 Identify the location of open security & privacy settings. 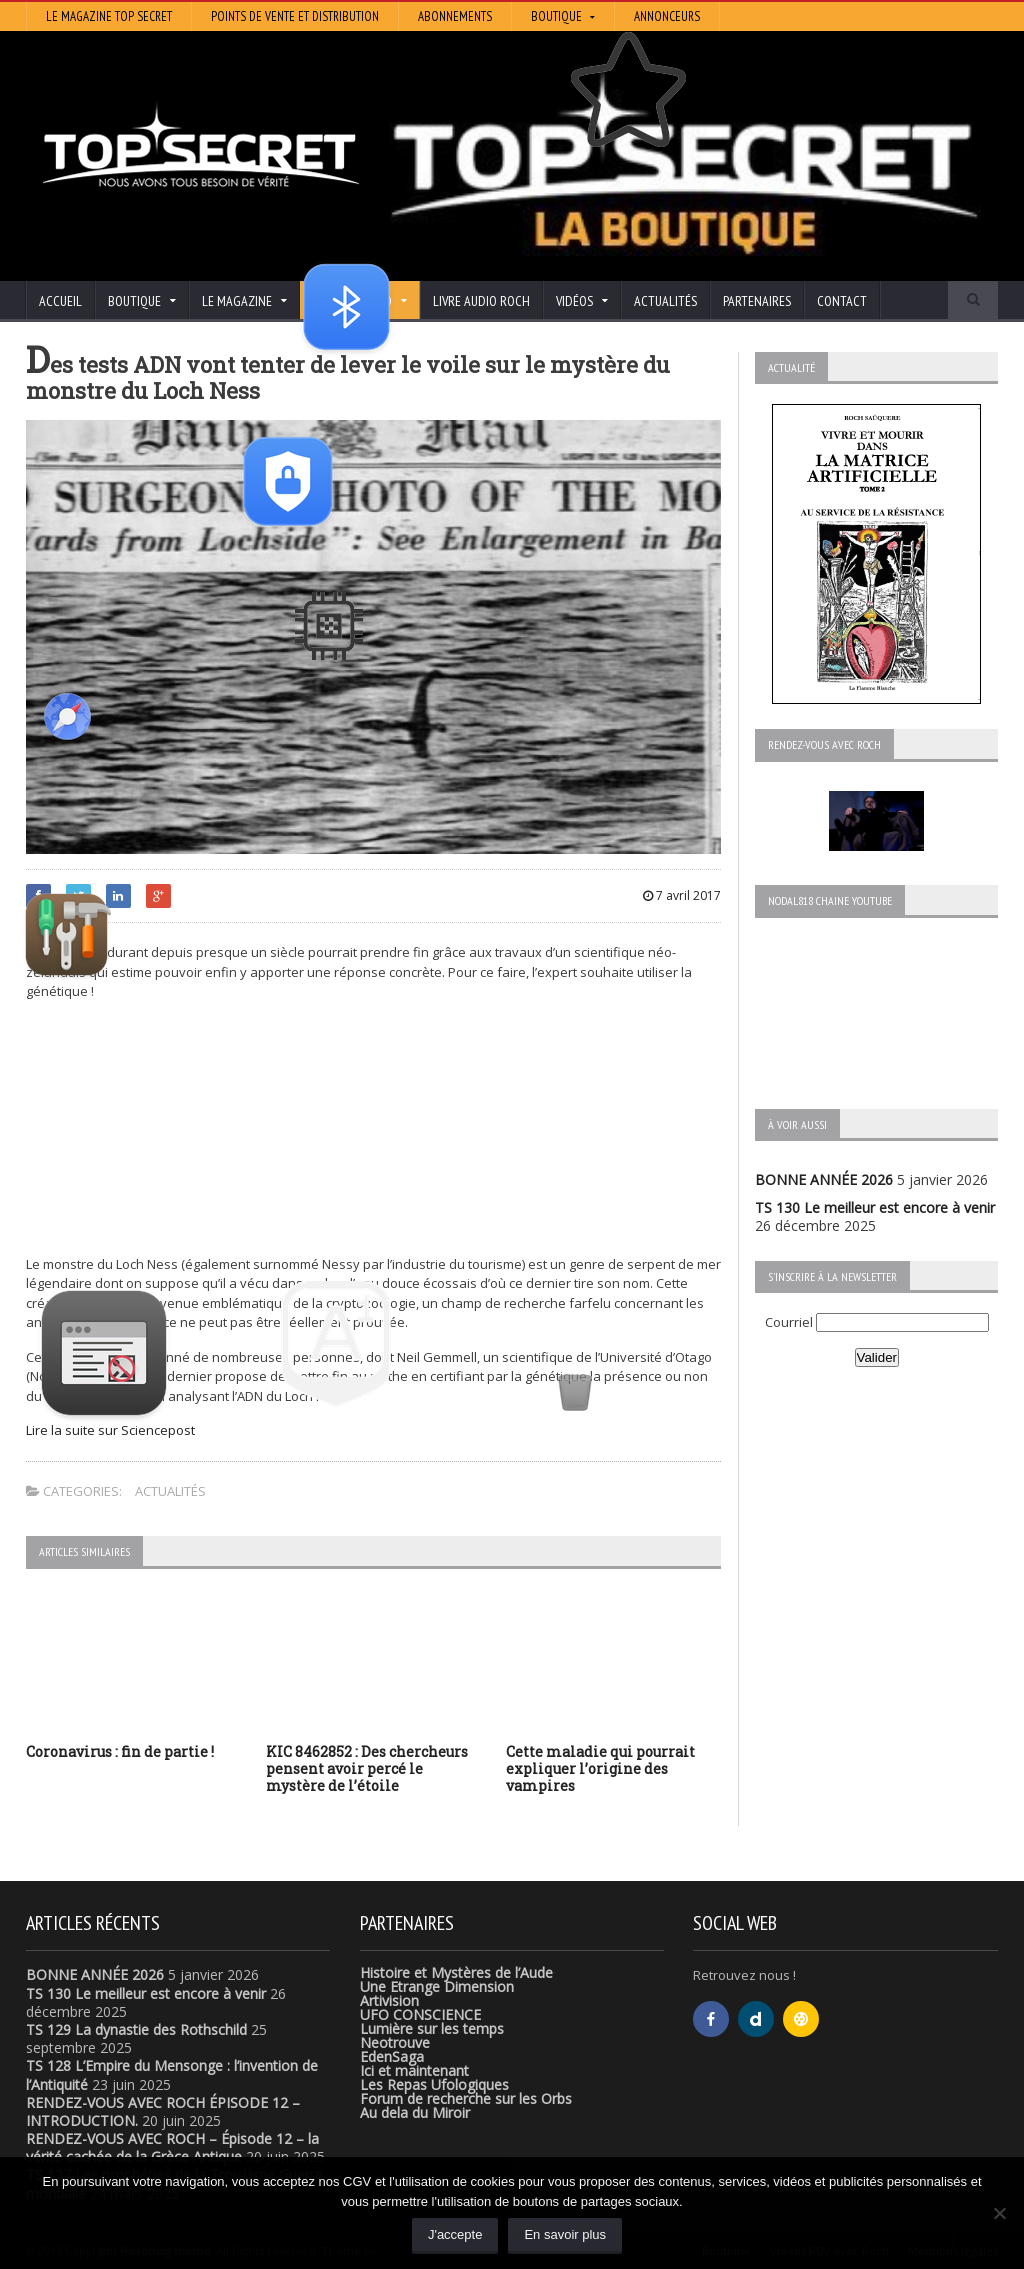
(288, 483).